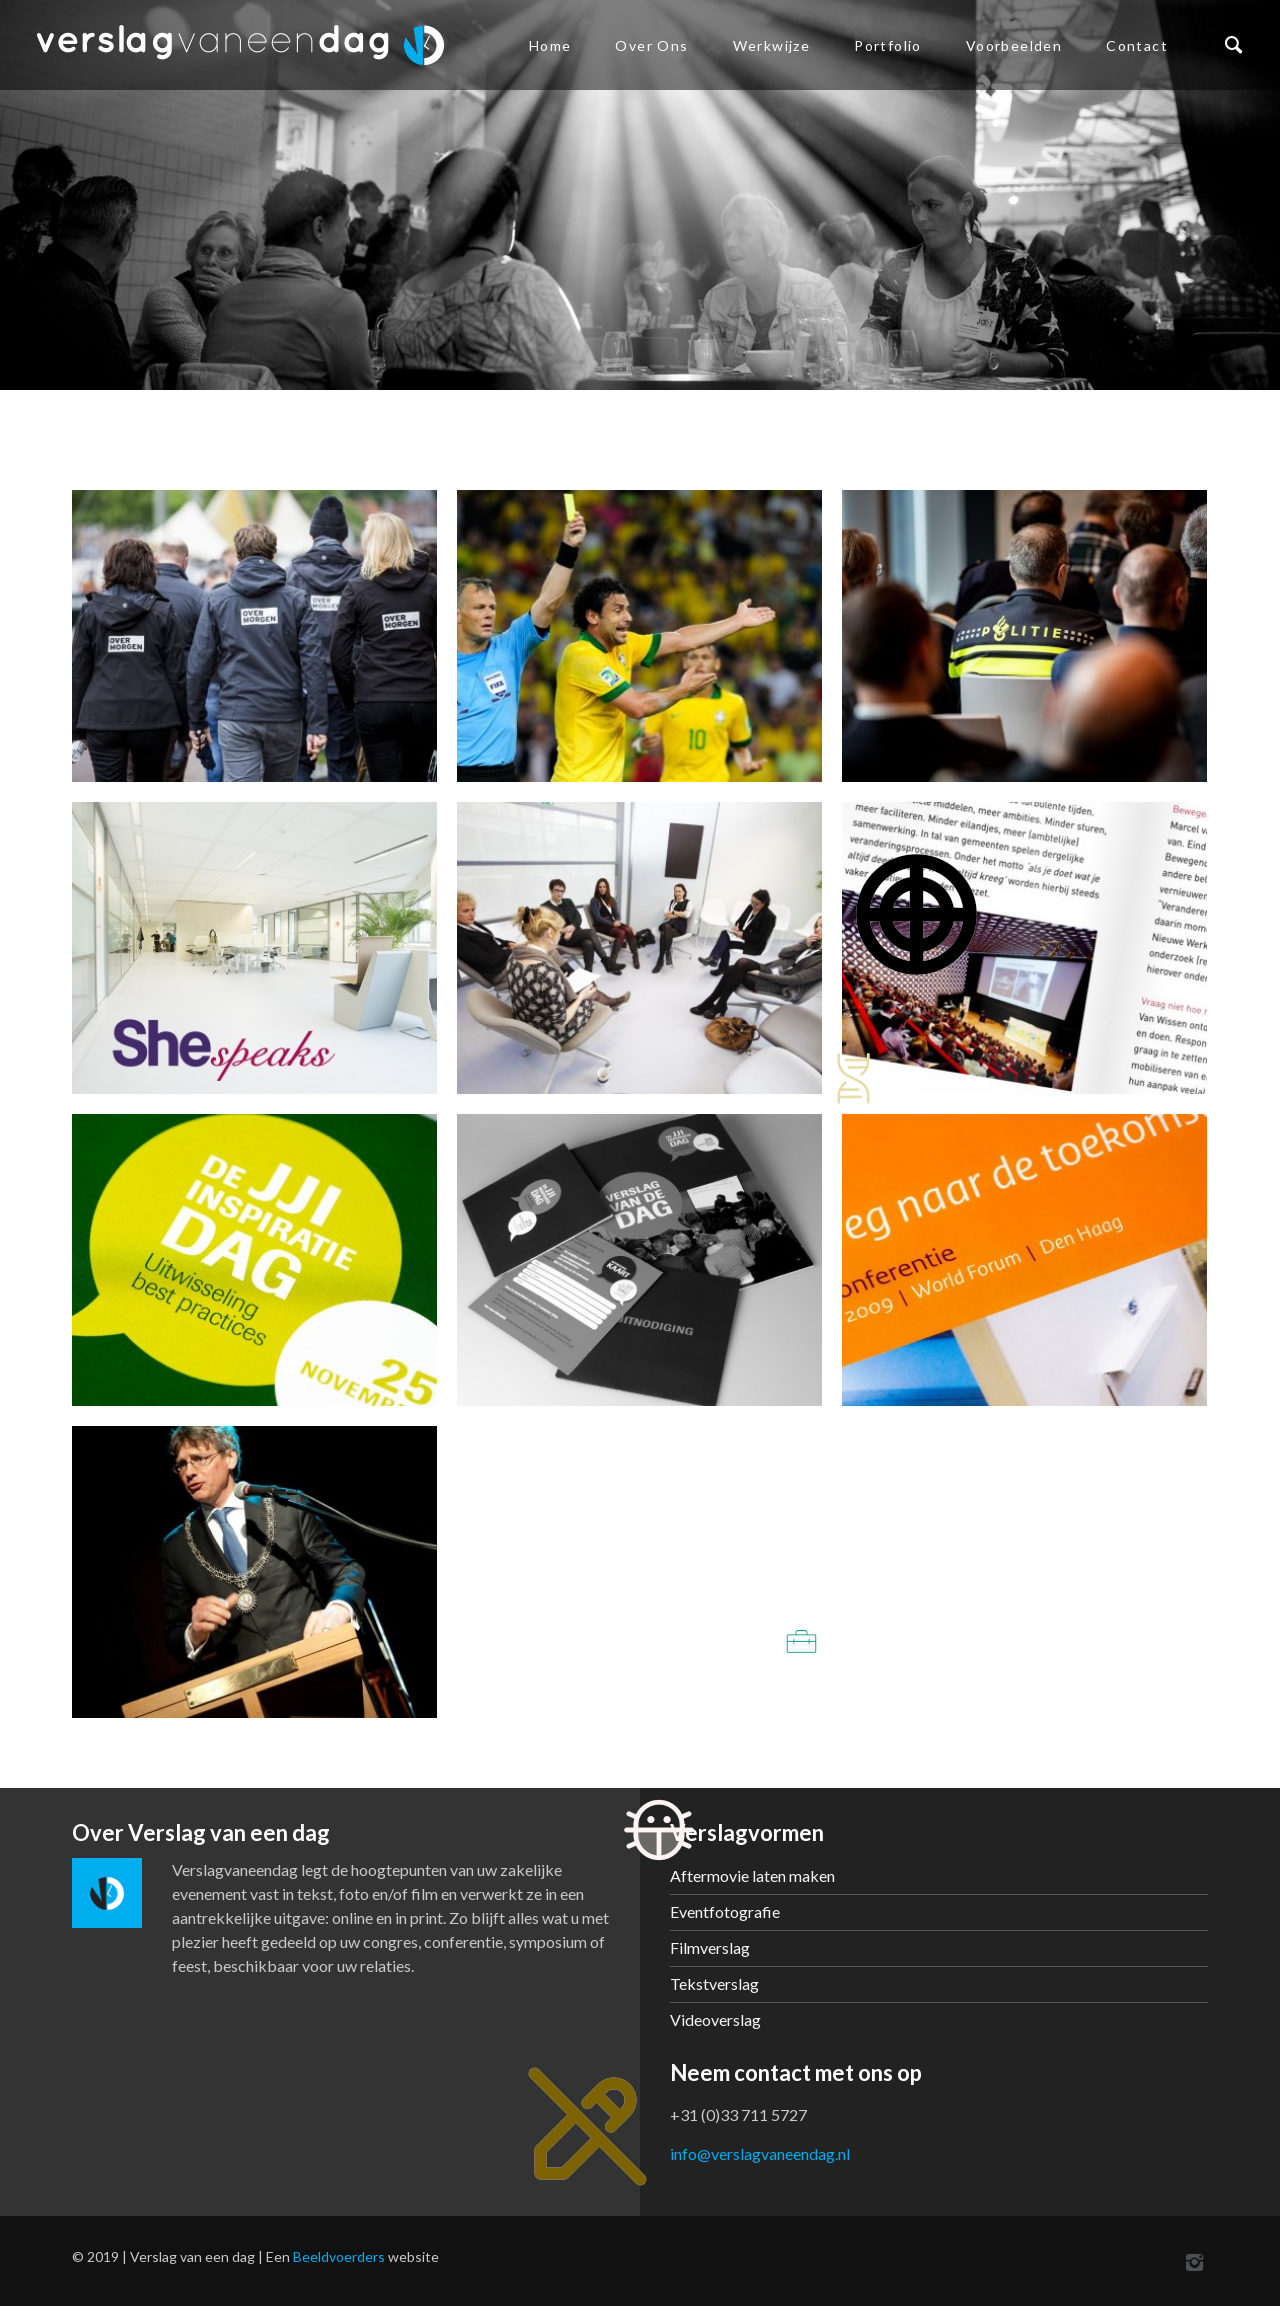 Image resolution: width=1280 pixels, height=2306 pixels. Describe the element at coordinates (801, 1642) in the screenshot. I see `access tools and utilities` at that location.